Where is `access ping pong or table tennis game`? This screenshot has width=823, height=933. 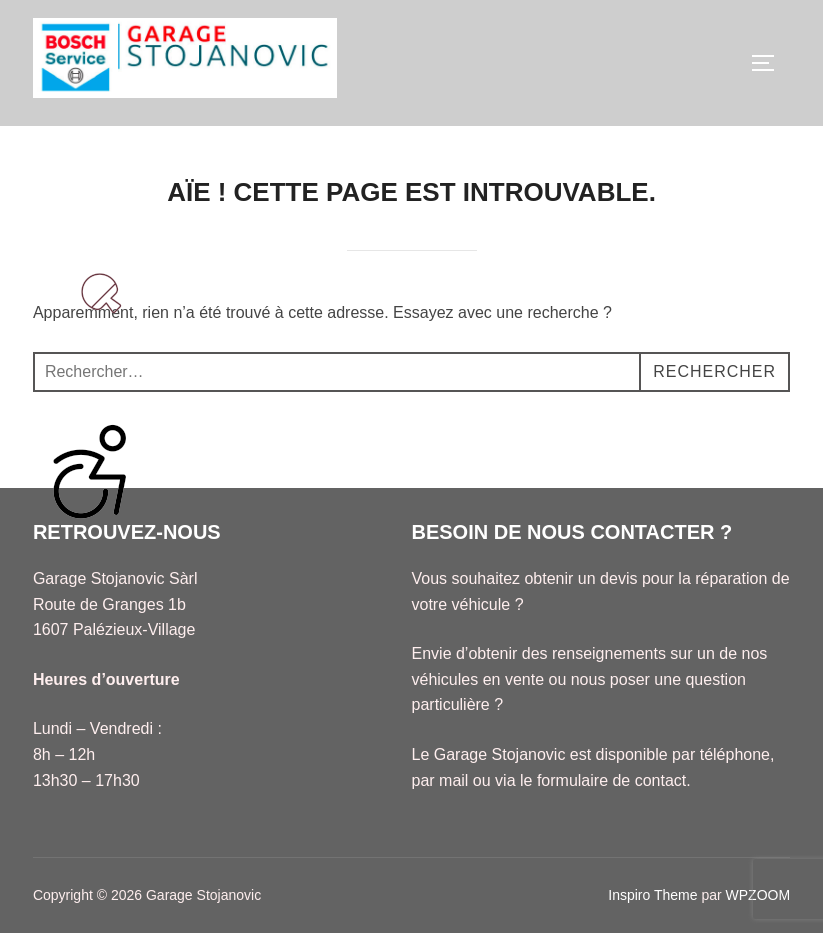
access ping pong or table tennis game is located at coordinates (100, 292).